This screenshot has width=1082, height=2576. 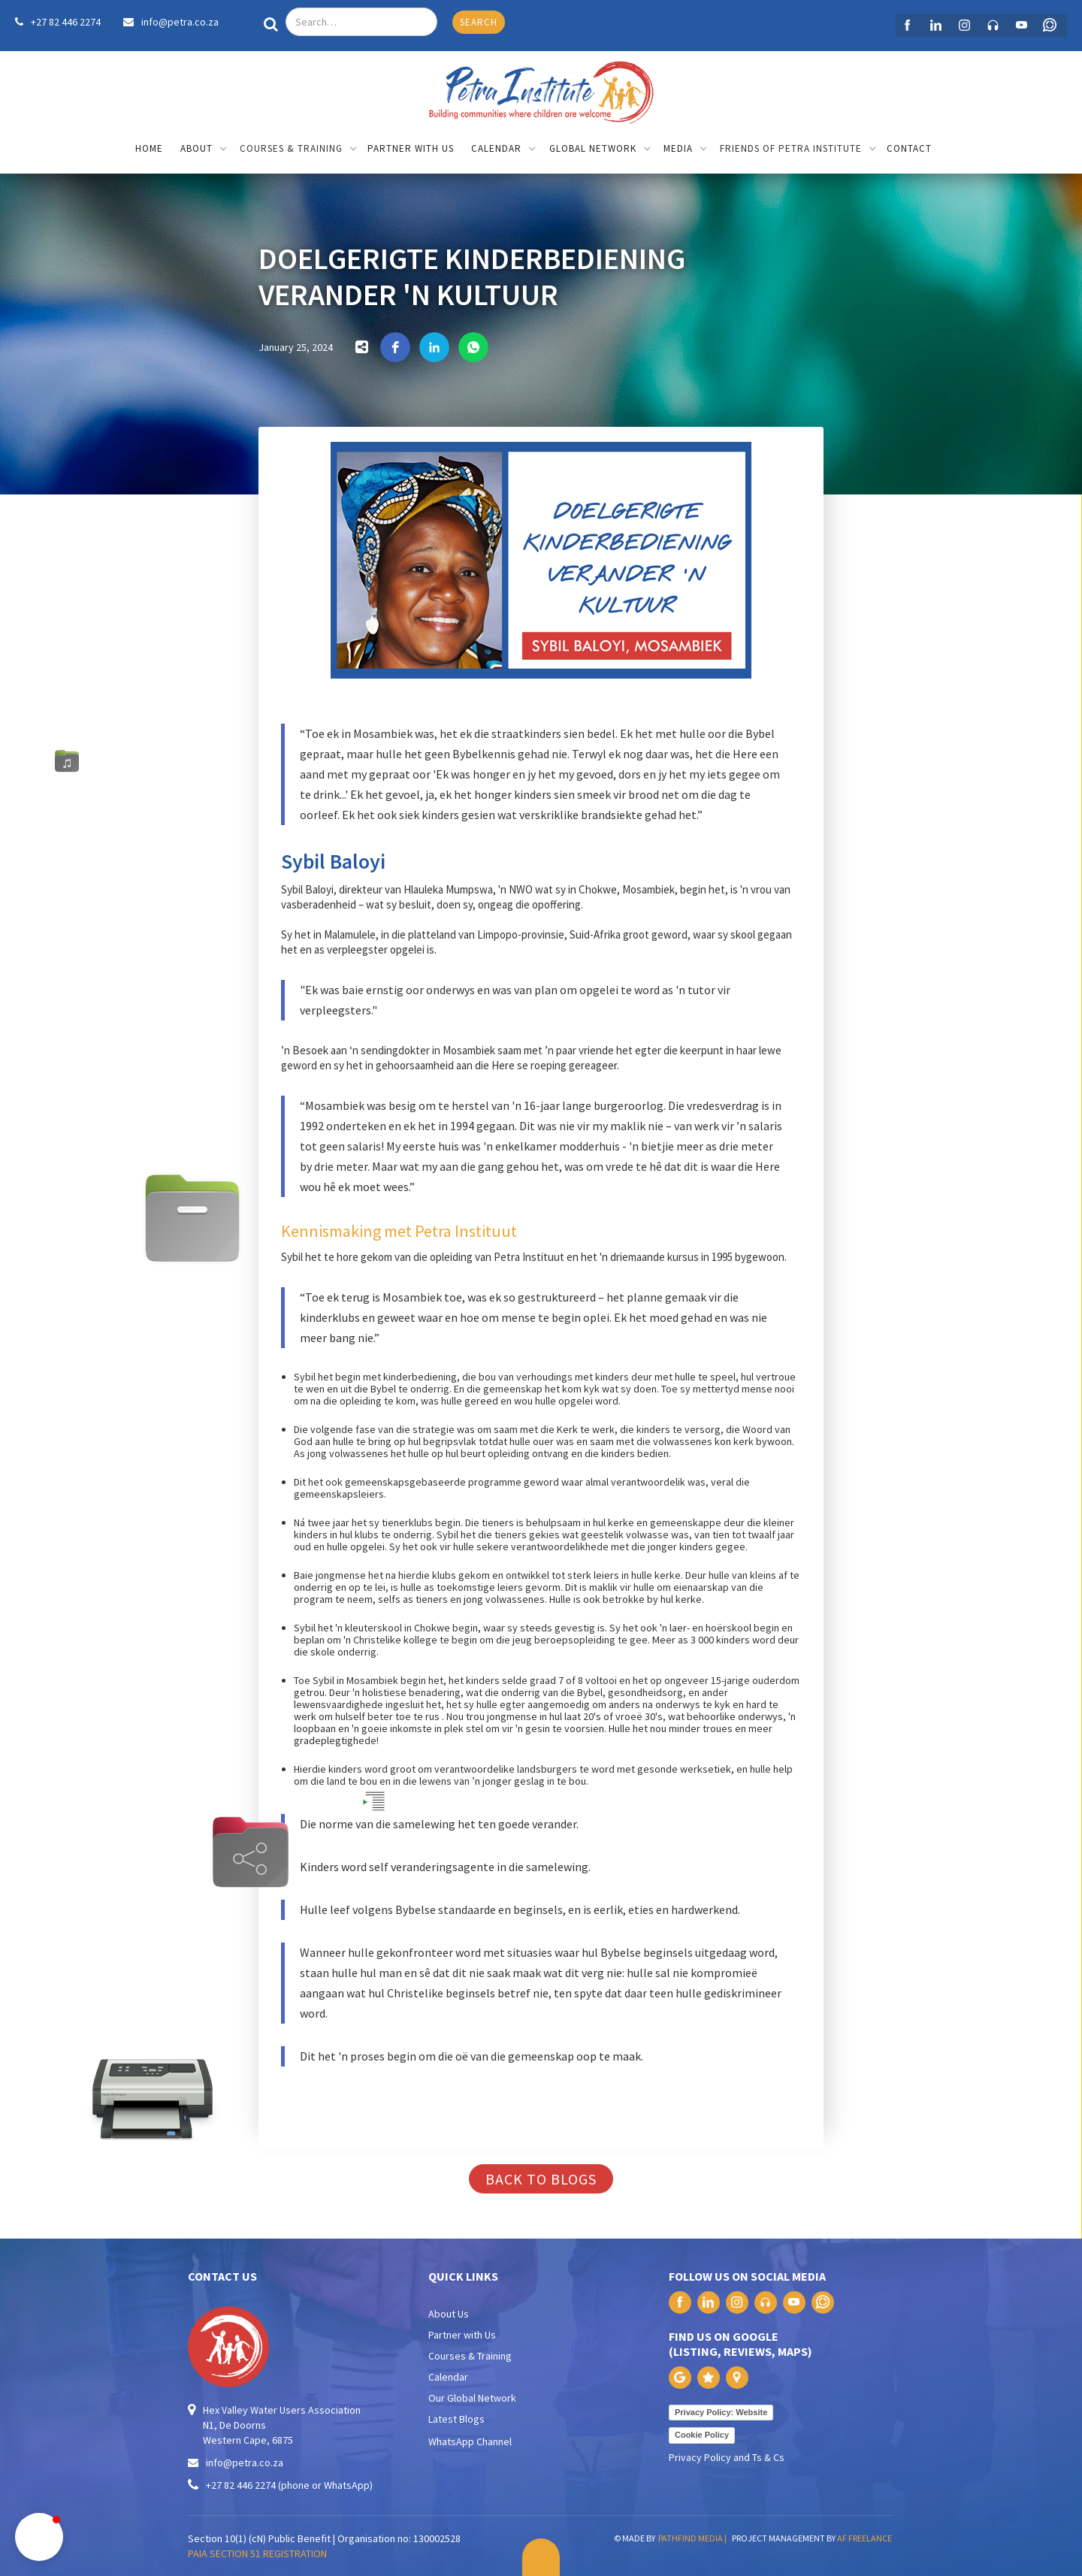 I want to click on print the current document, so click(x=153, y=2097).